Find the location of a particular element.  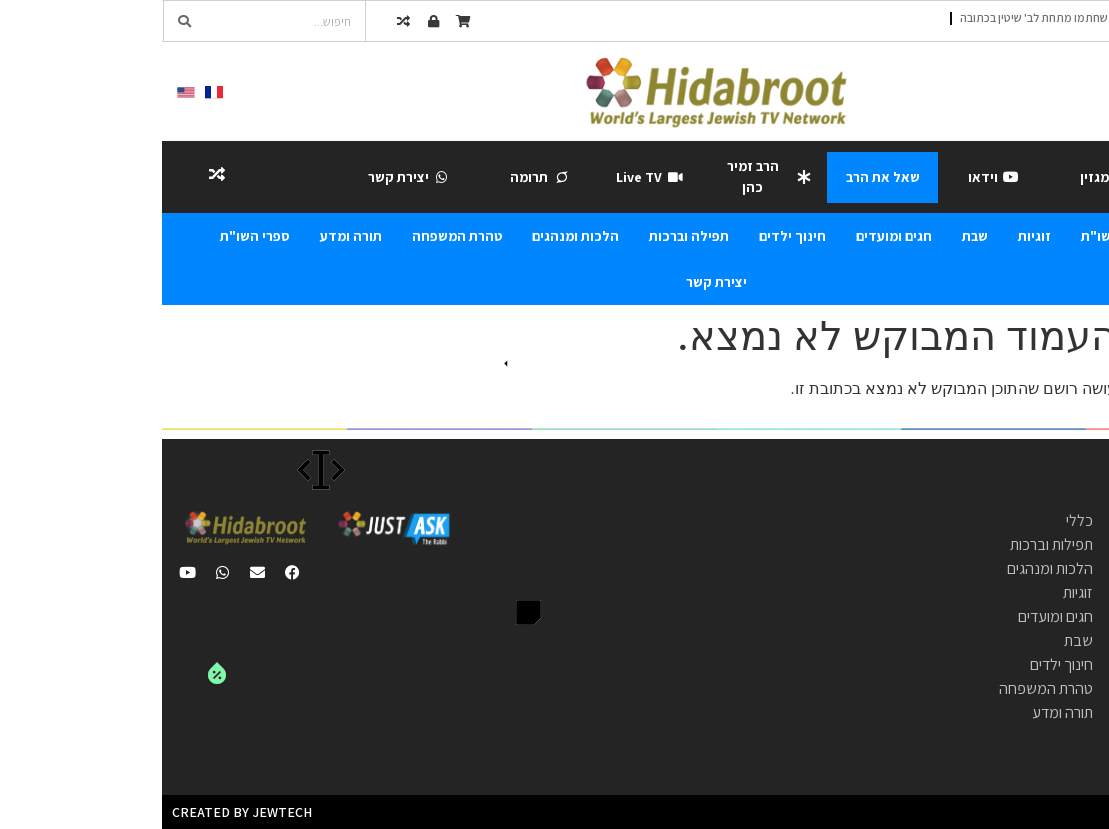

indicates current humidity level is located at coordinates (217, 674).